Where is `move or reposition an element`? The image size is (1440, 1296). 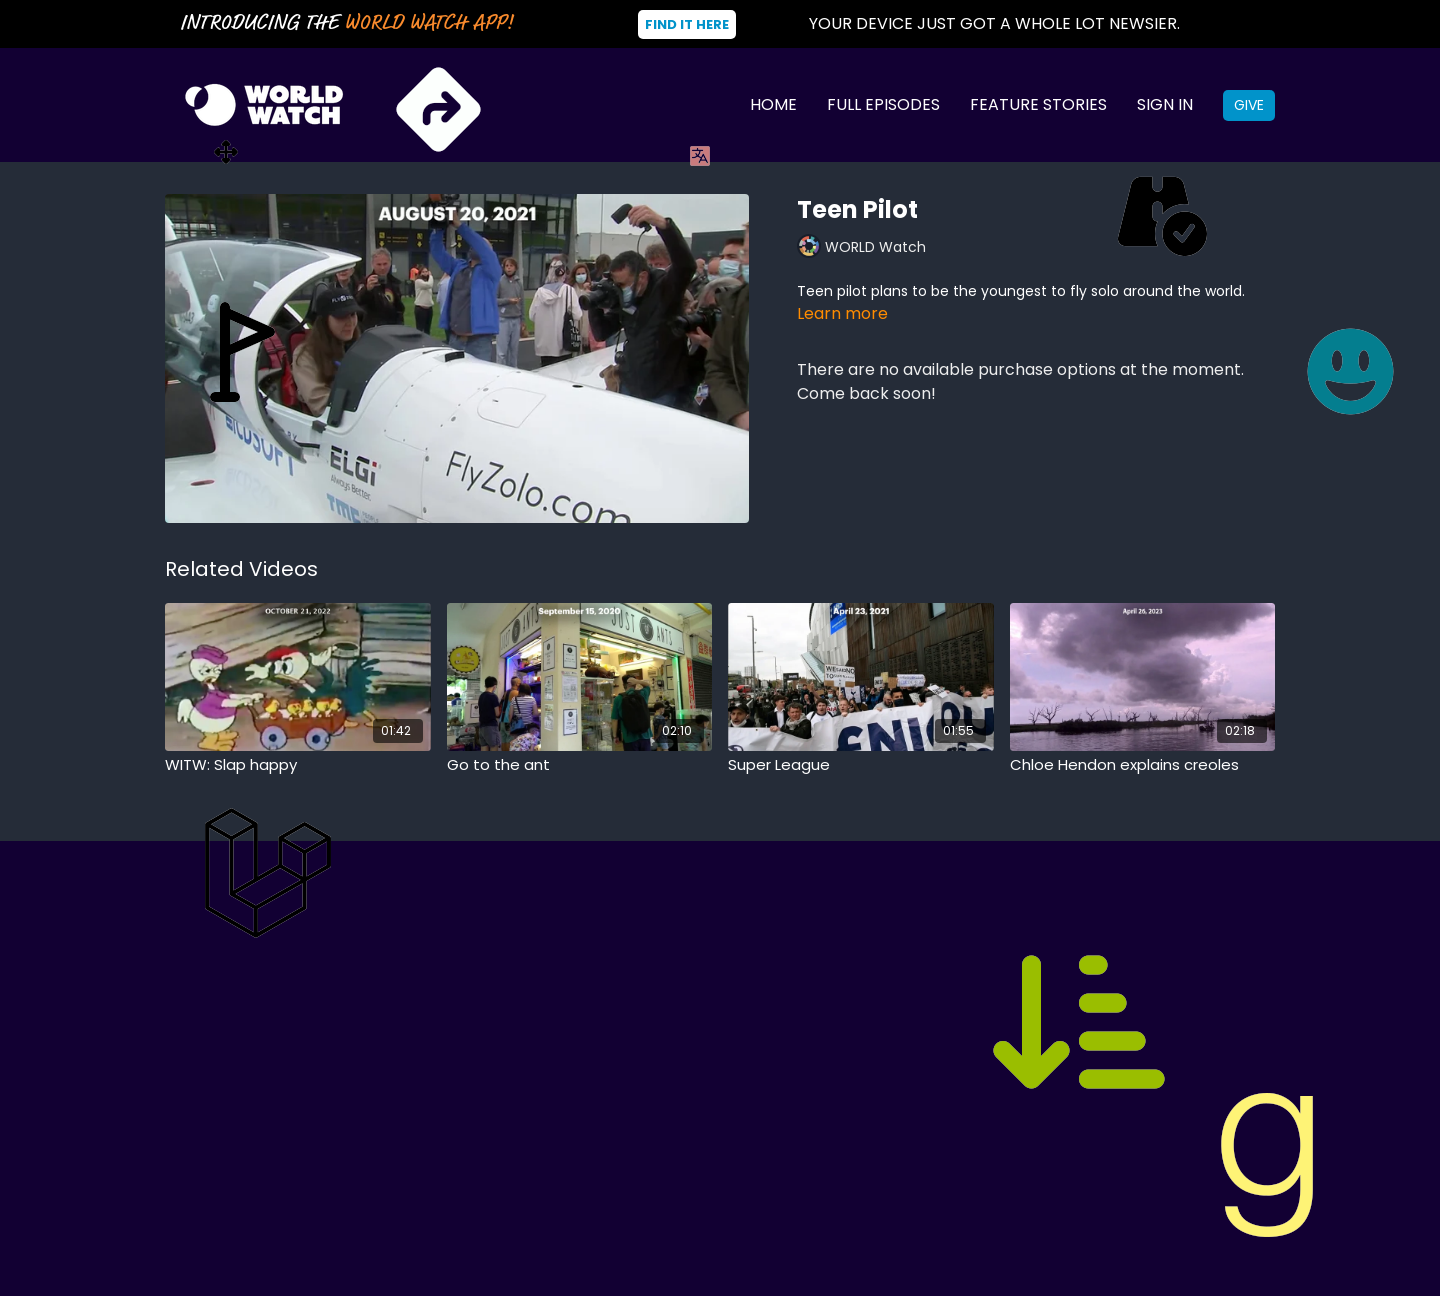
move or reposition an element is located at coordinates (226, 152).